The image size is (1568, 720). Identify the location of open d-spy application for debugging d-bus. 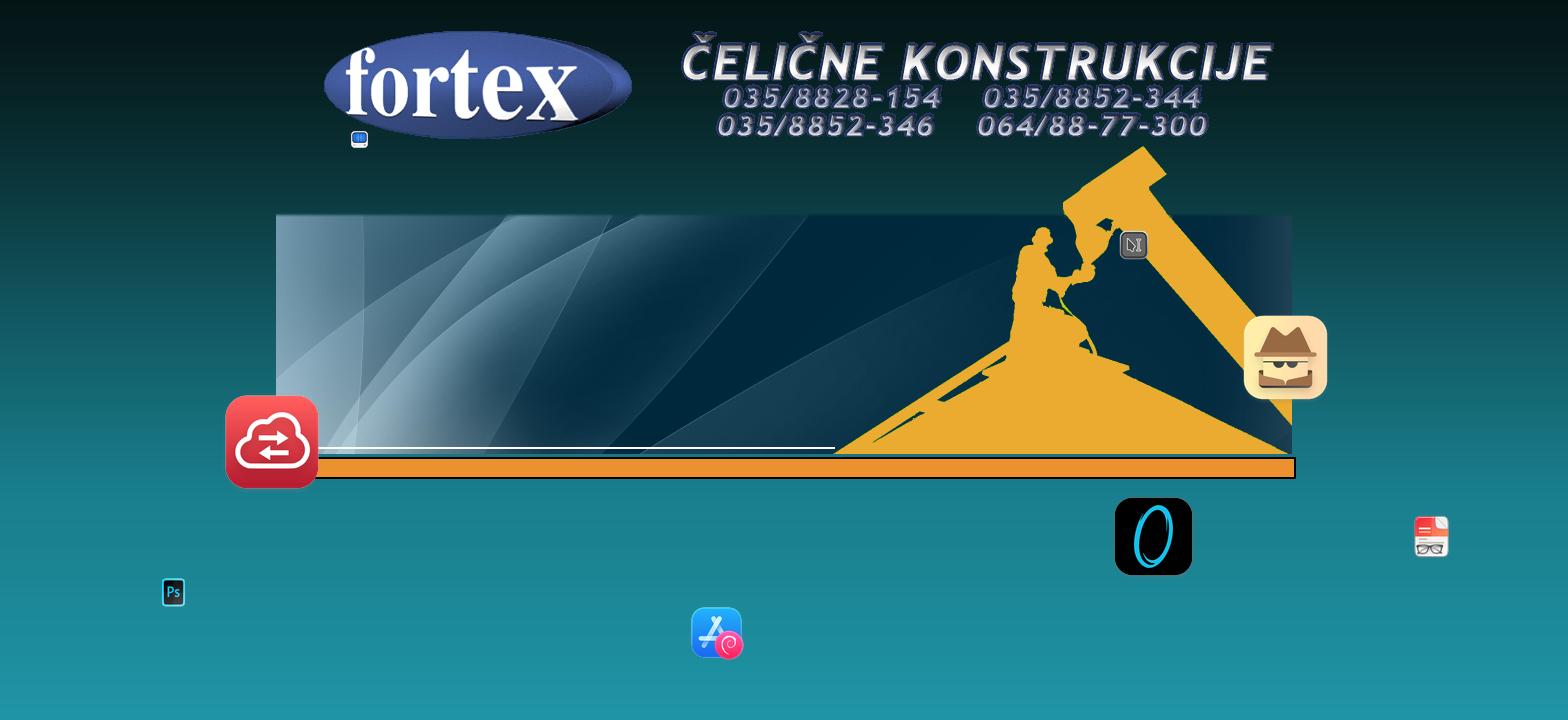
(1285, 357).